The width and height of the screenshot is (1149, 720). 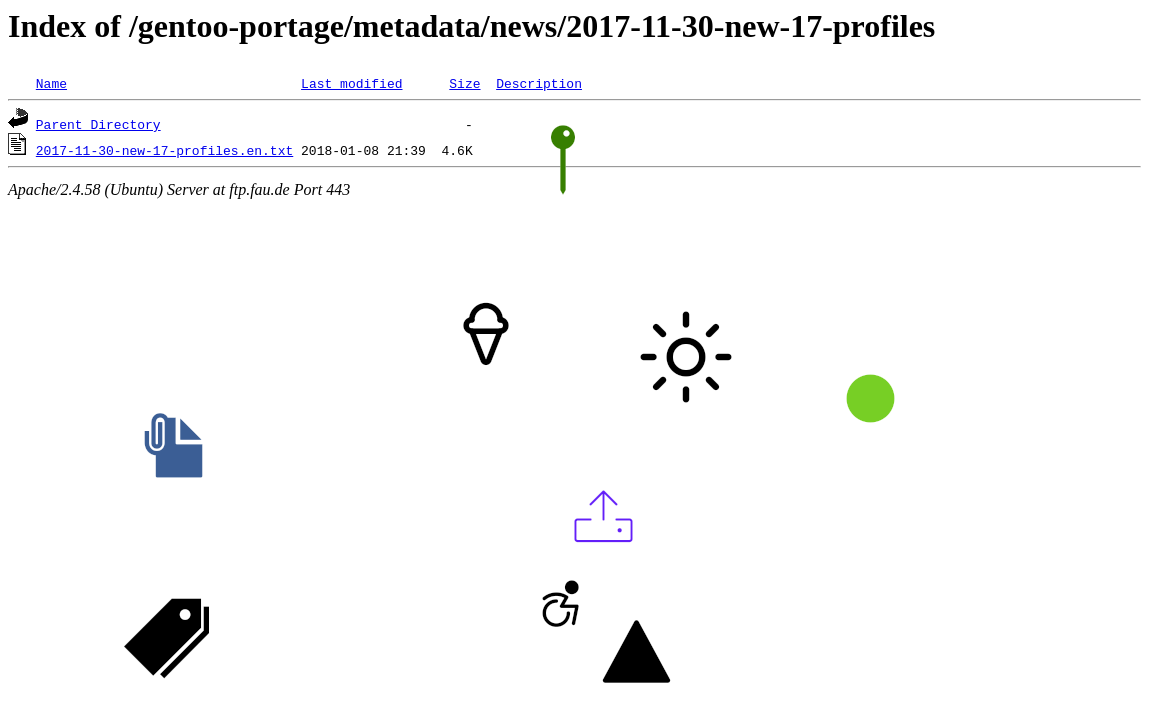 What do you see at coordinates (166, 638) in the screenshot?
I see `view or manage tags` at bounding box center [166, 638].